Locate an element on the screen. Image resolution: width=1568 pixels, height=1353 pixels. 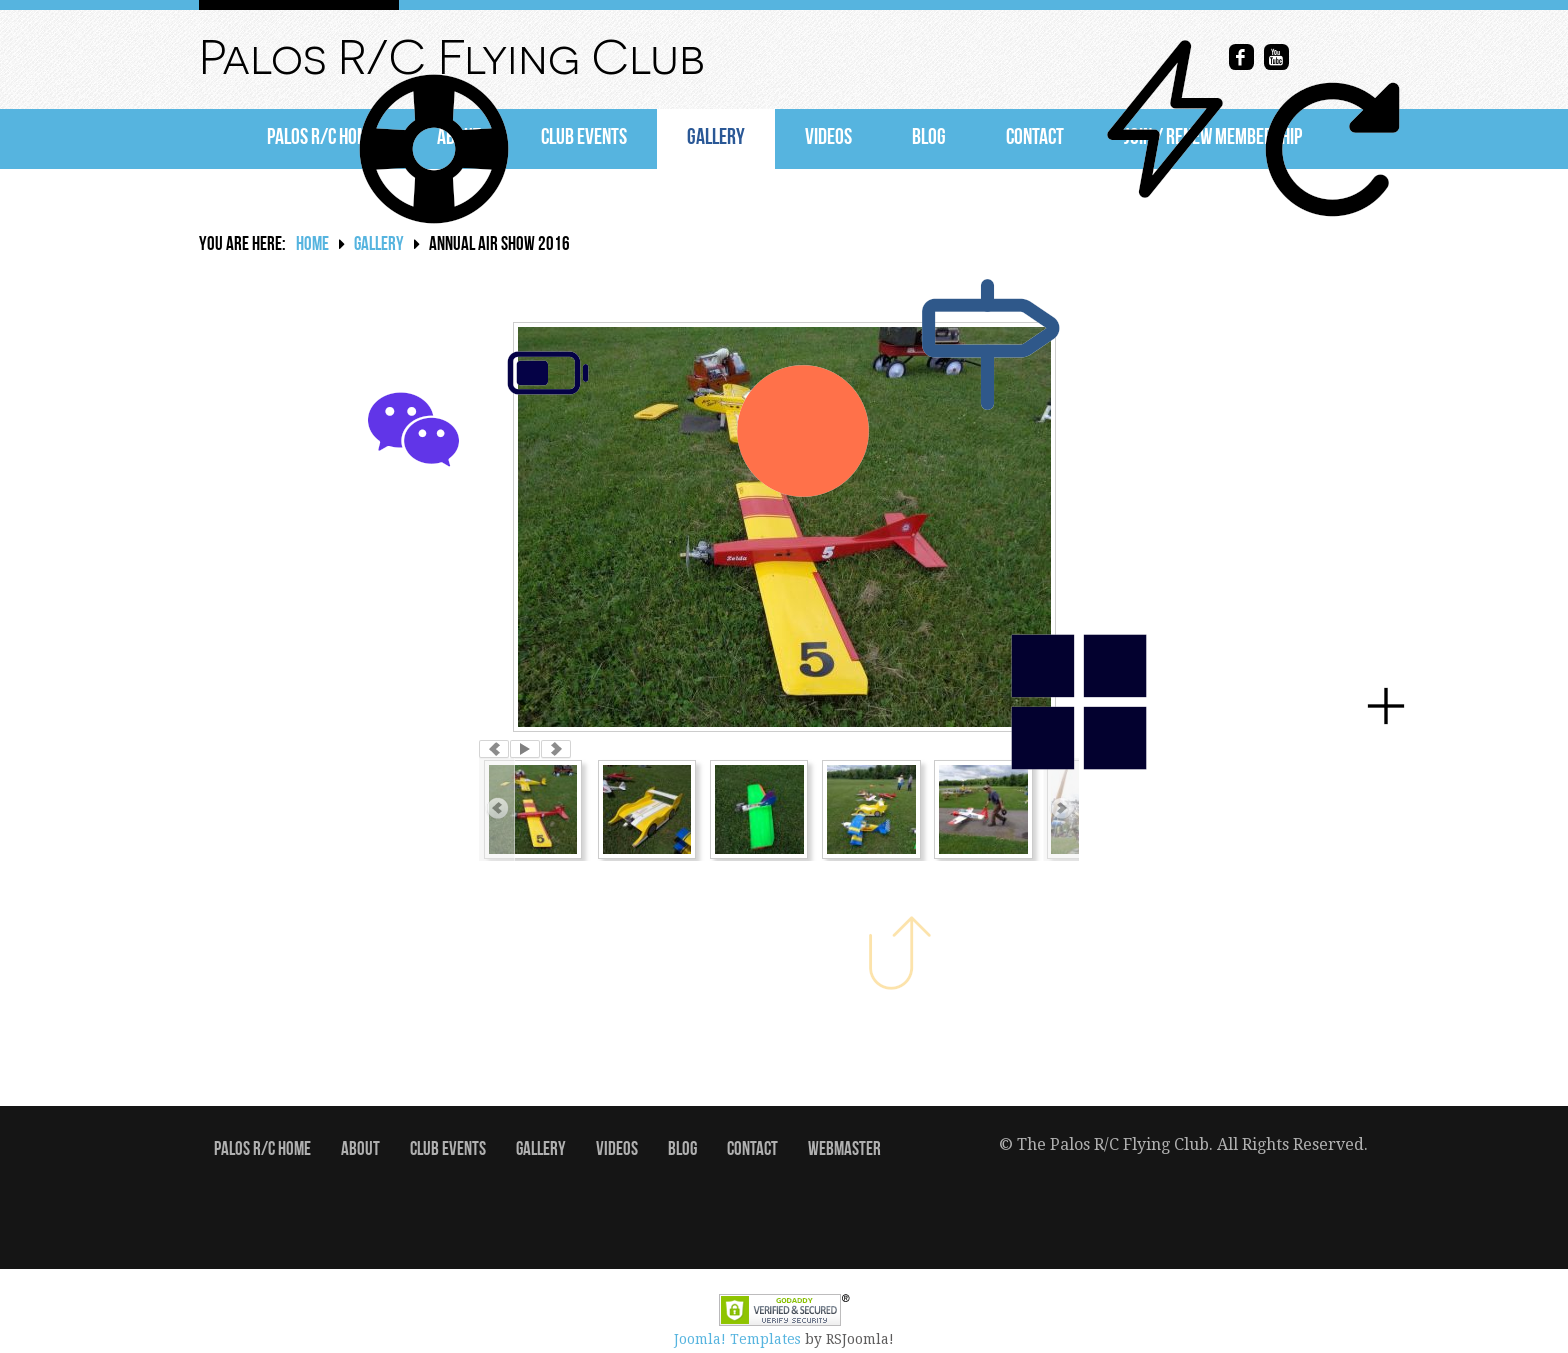
toggle flash on for camera is located at coordinates (1165, 119).